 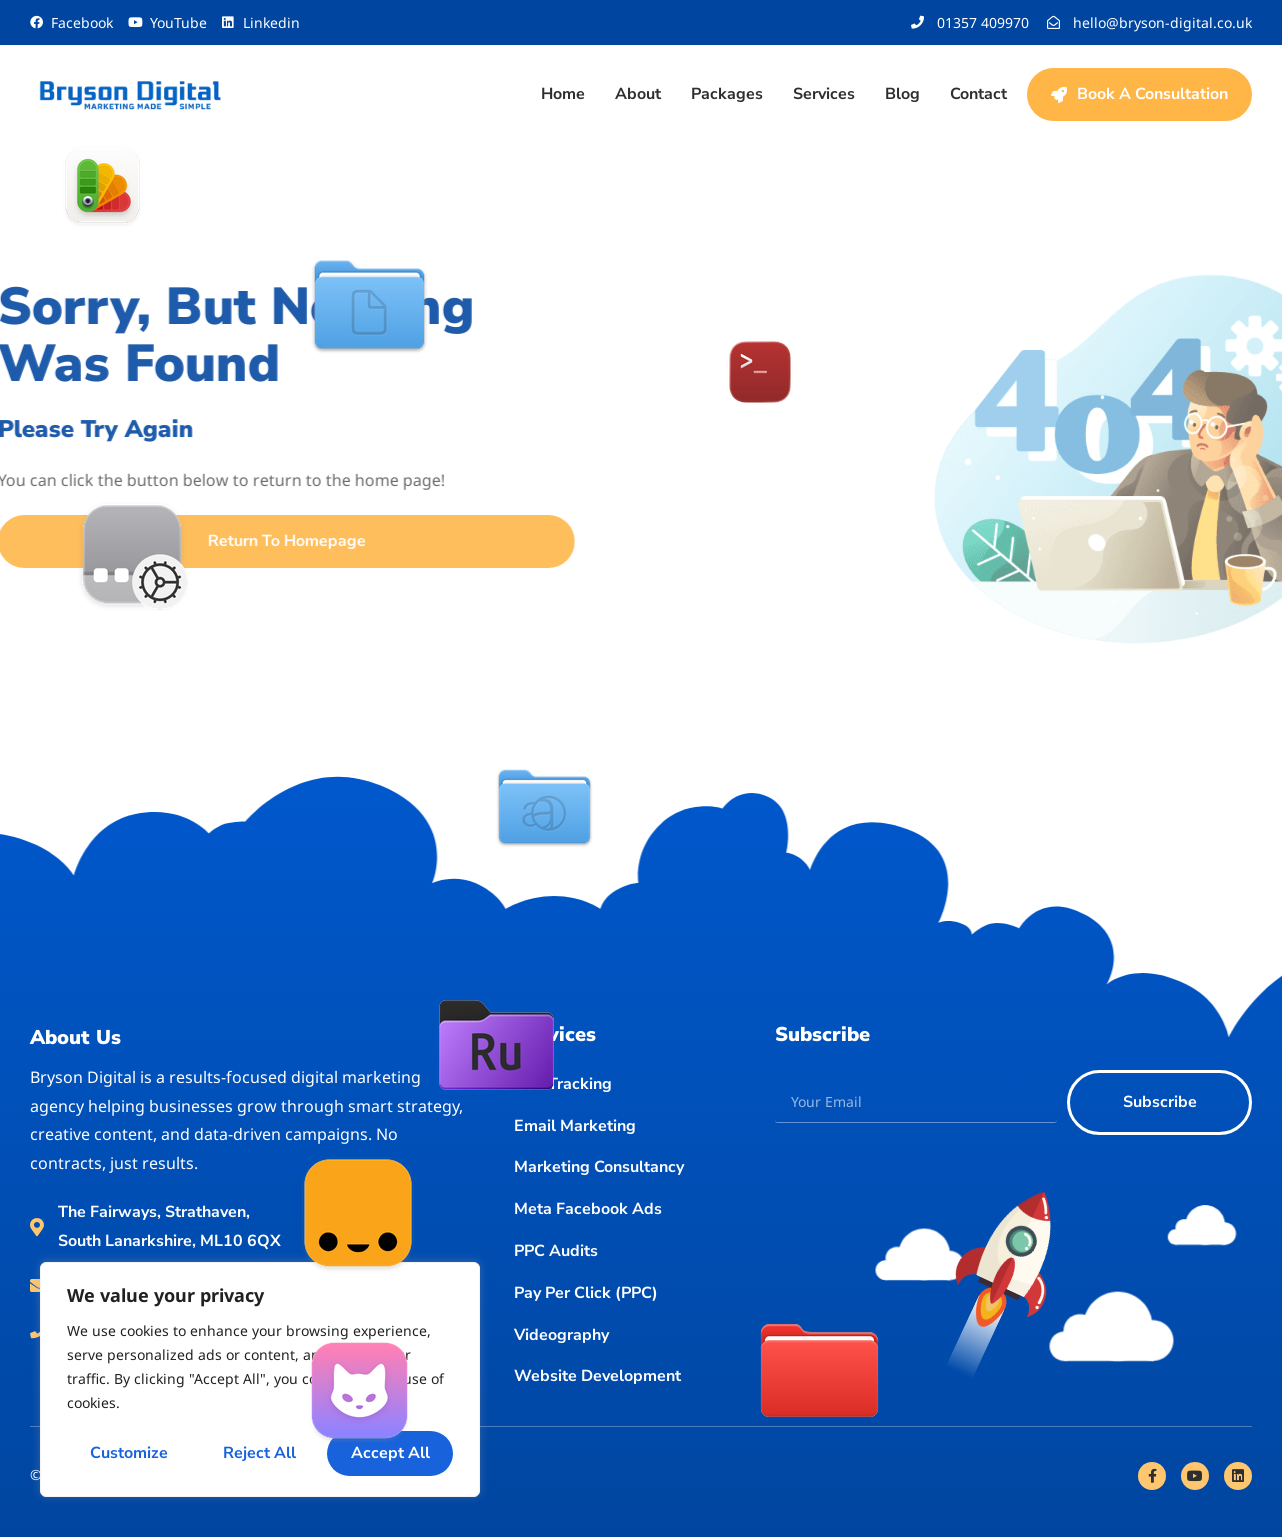 What do you see at coordinates (369, 304) in the screenshot?
I see `open your documents folder` at bounding box center [369, 304].